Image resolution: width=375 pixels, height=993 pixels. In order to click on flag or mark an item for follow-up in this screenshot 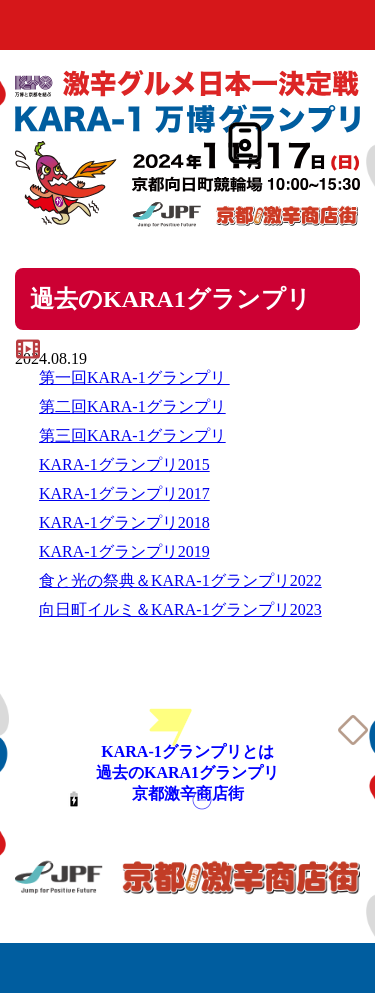, I will do `click(169, 725)`.